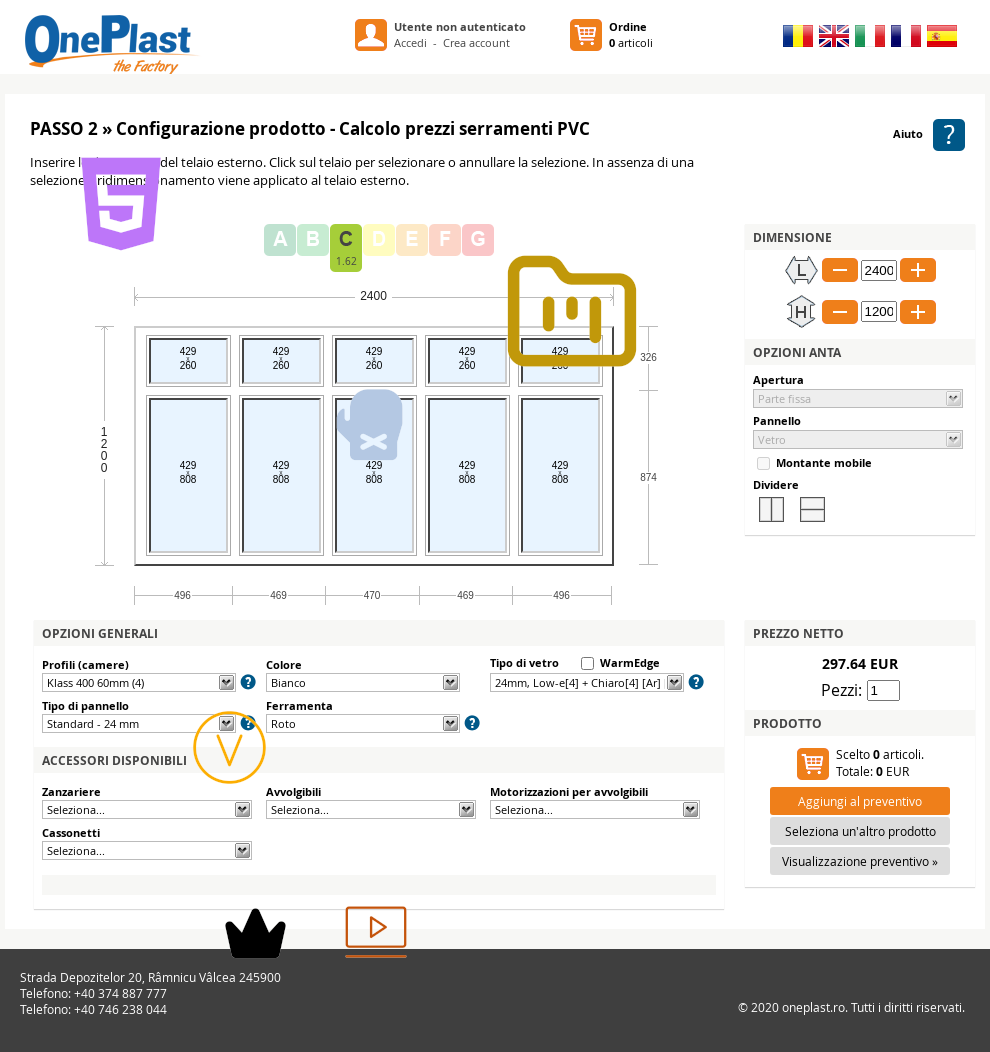  Describe the element at coordinates (121, 204) in the screenshot. I see `indicates HTML5 technology or web development` at that location.